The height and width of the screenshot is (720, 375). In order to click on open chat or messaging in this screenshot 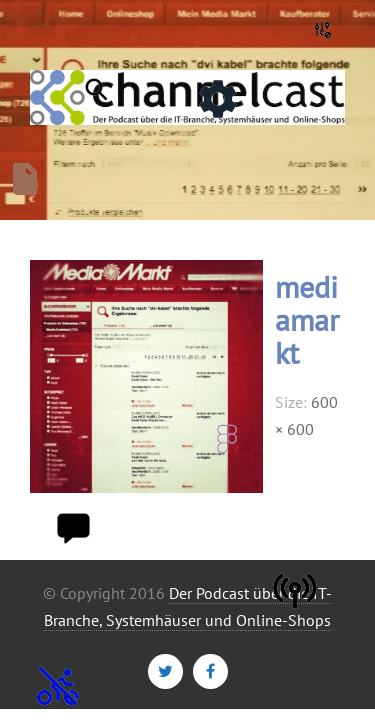, I will do `click(73, 528)`.